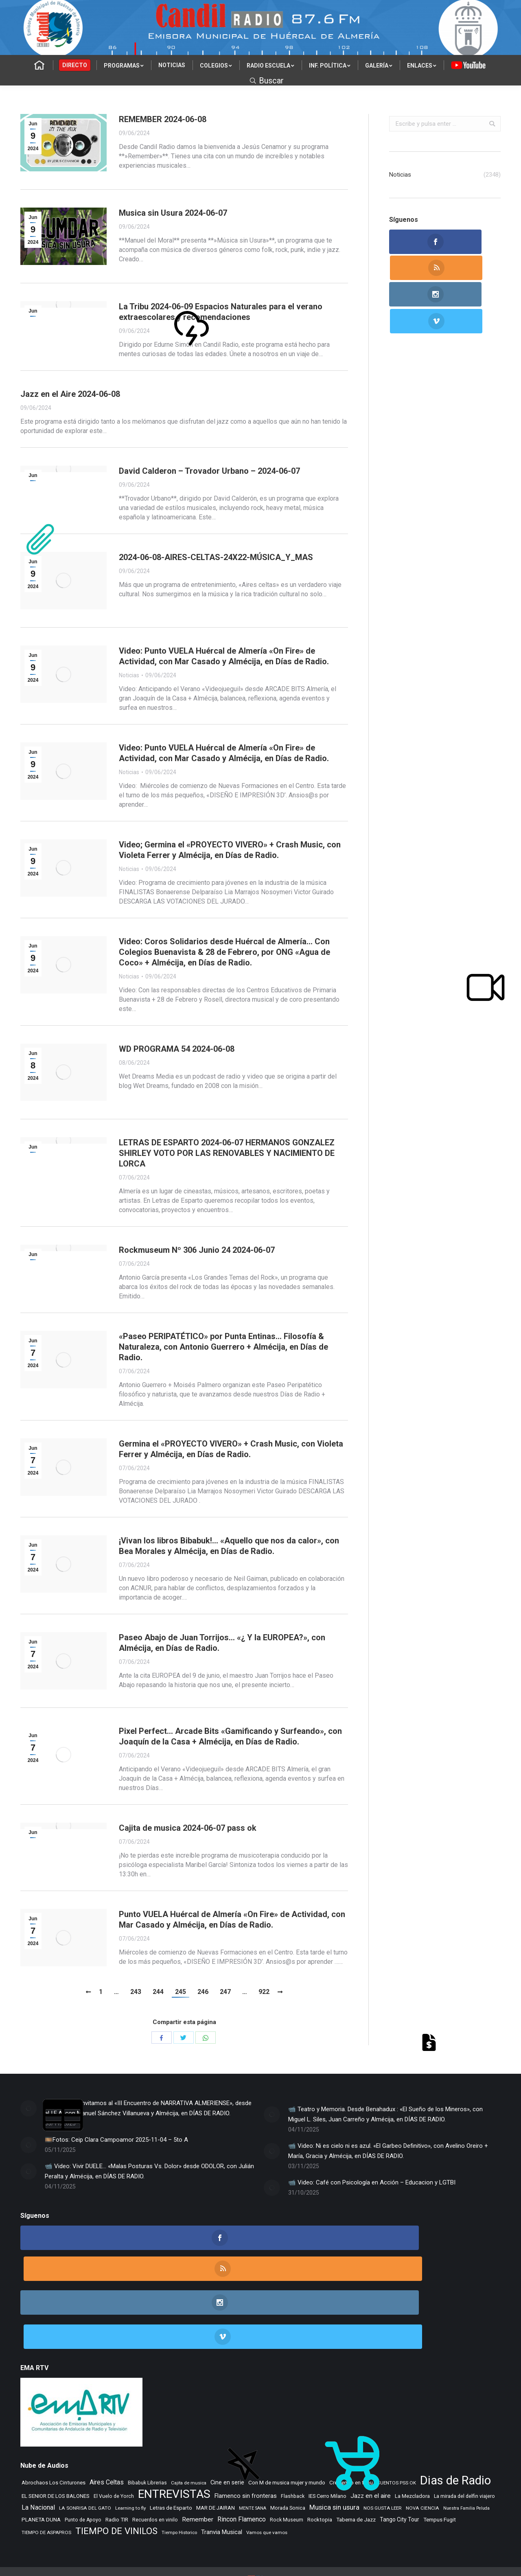 The image size is (521, 2576). I want to click on access baby or parenting-related features, so click(355, 2463).